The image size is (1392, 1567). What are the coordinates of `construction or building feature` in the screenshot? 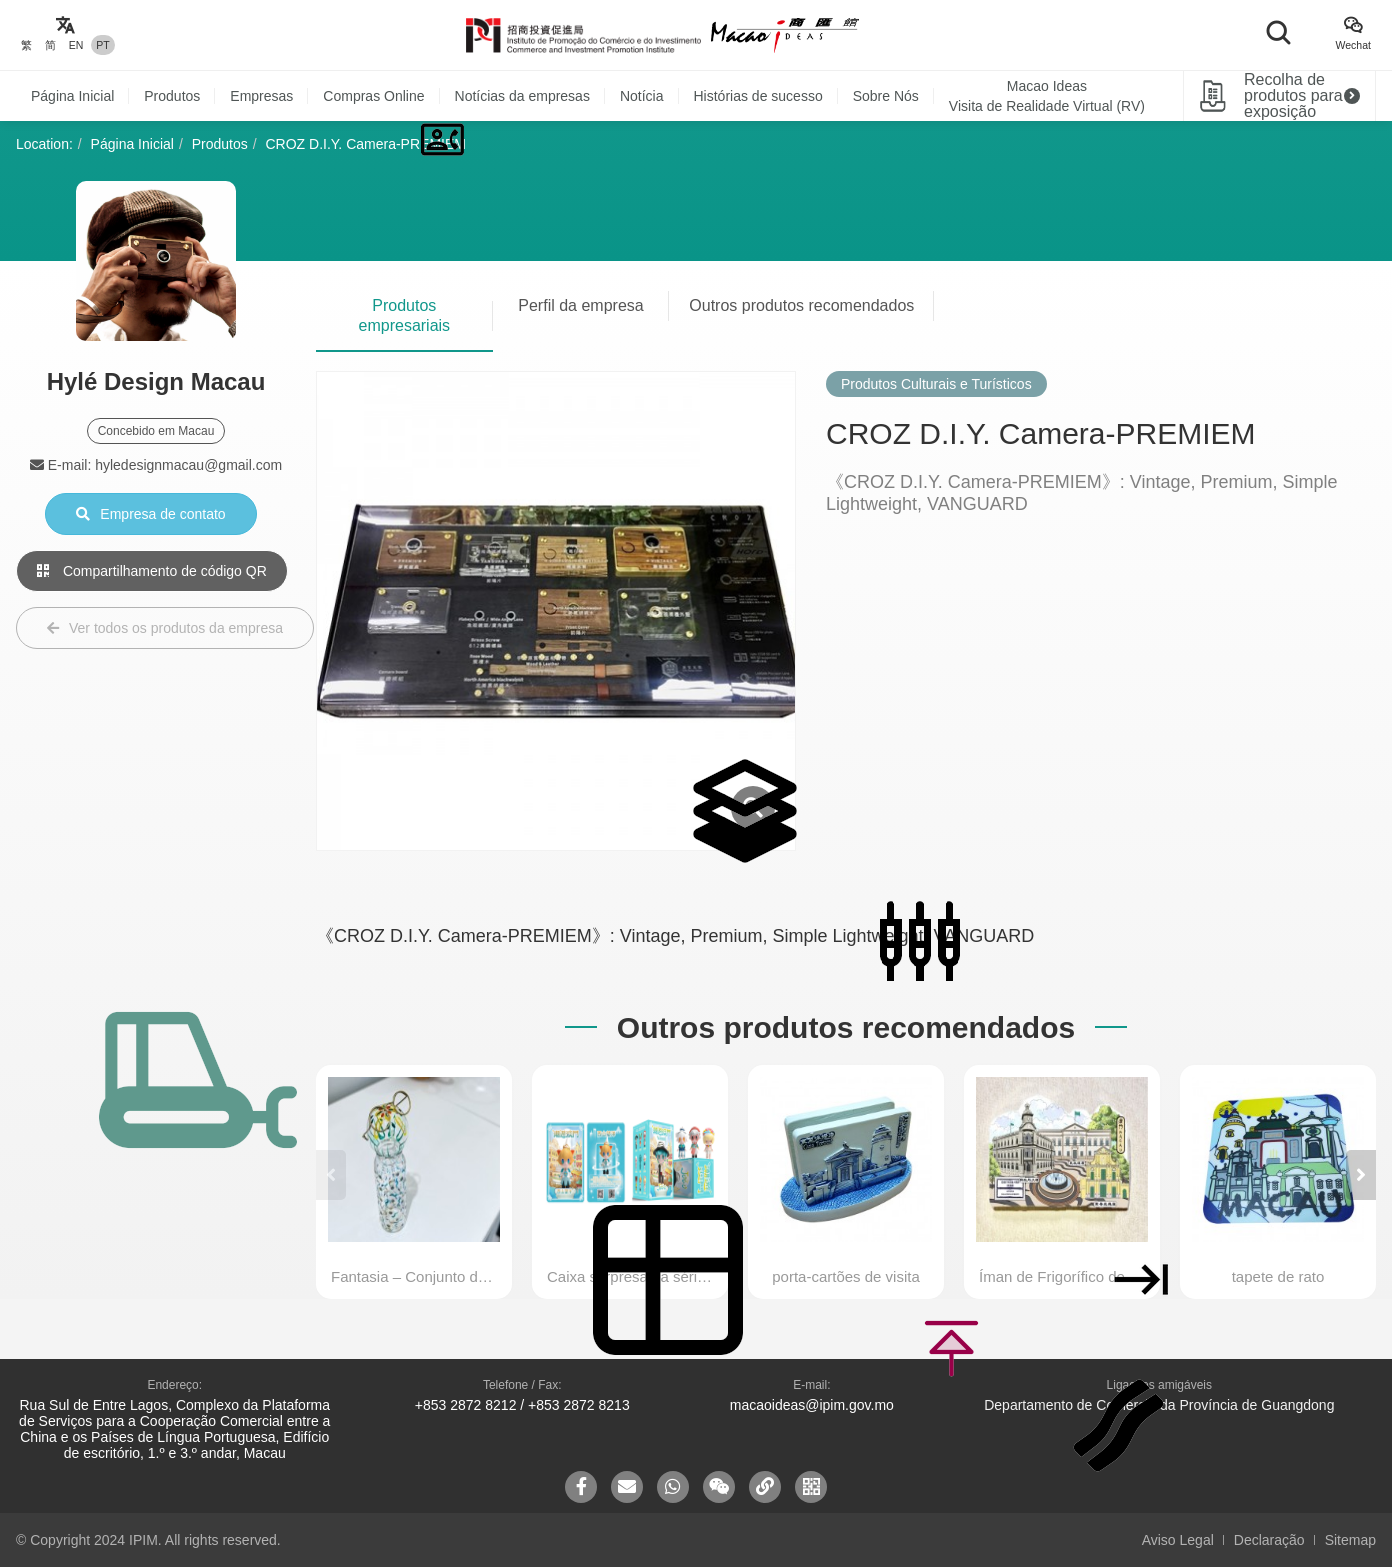 It's located at (198, 1080).